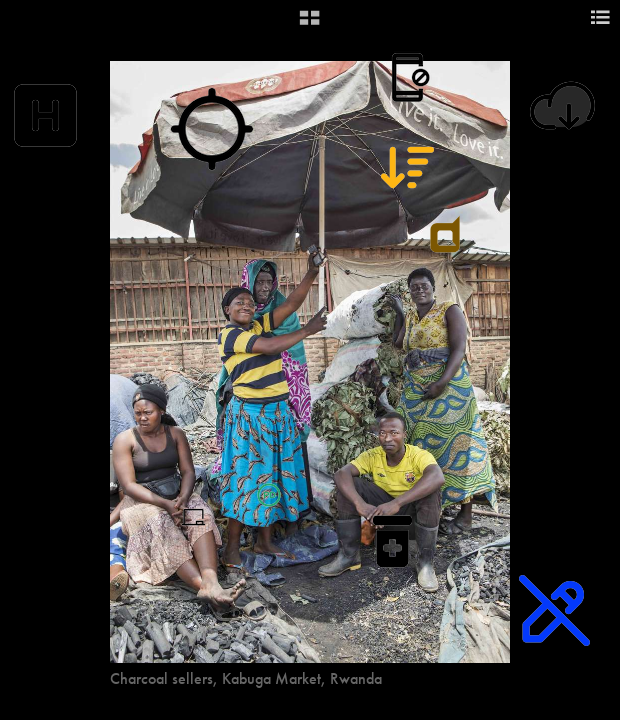 Image resolution: width=620 pixels, height=720 pixels. What do you see at coordinates (554, 610) in the screenshot?
I see `editing is disabled` at bounding box center [554, 610].